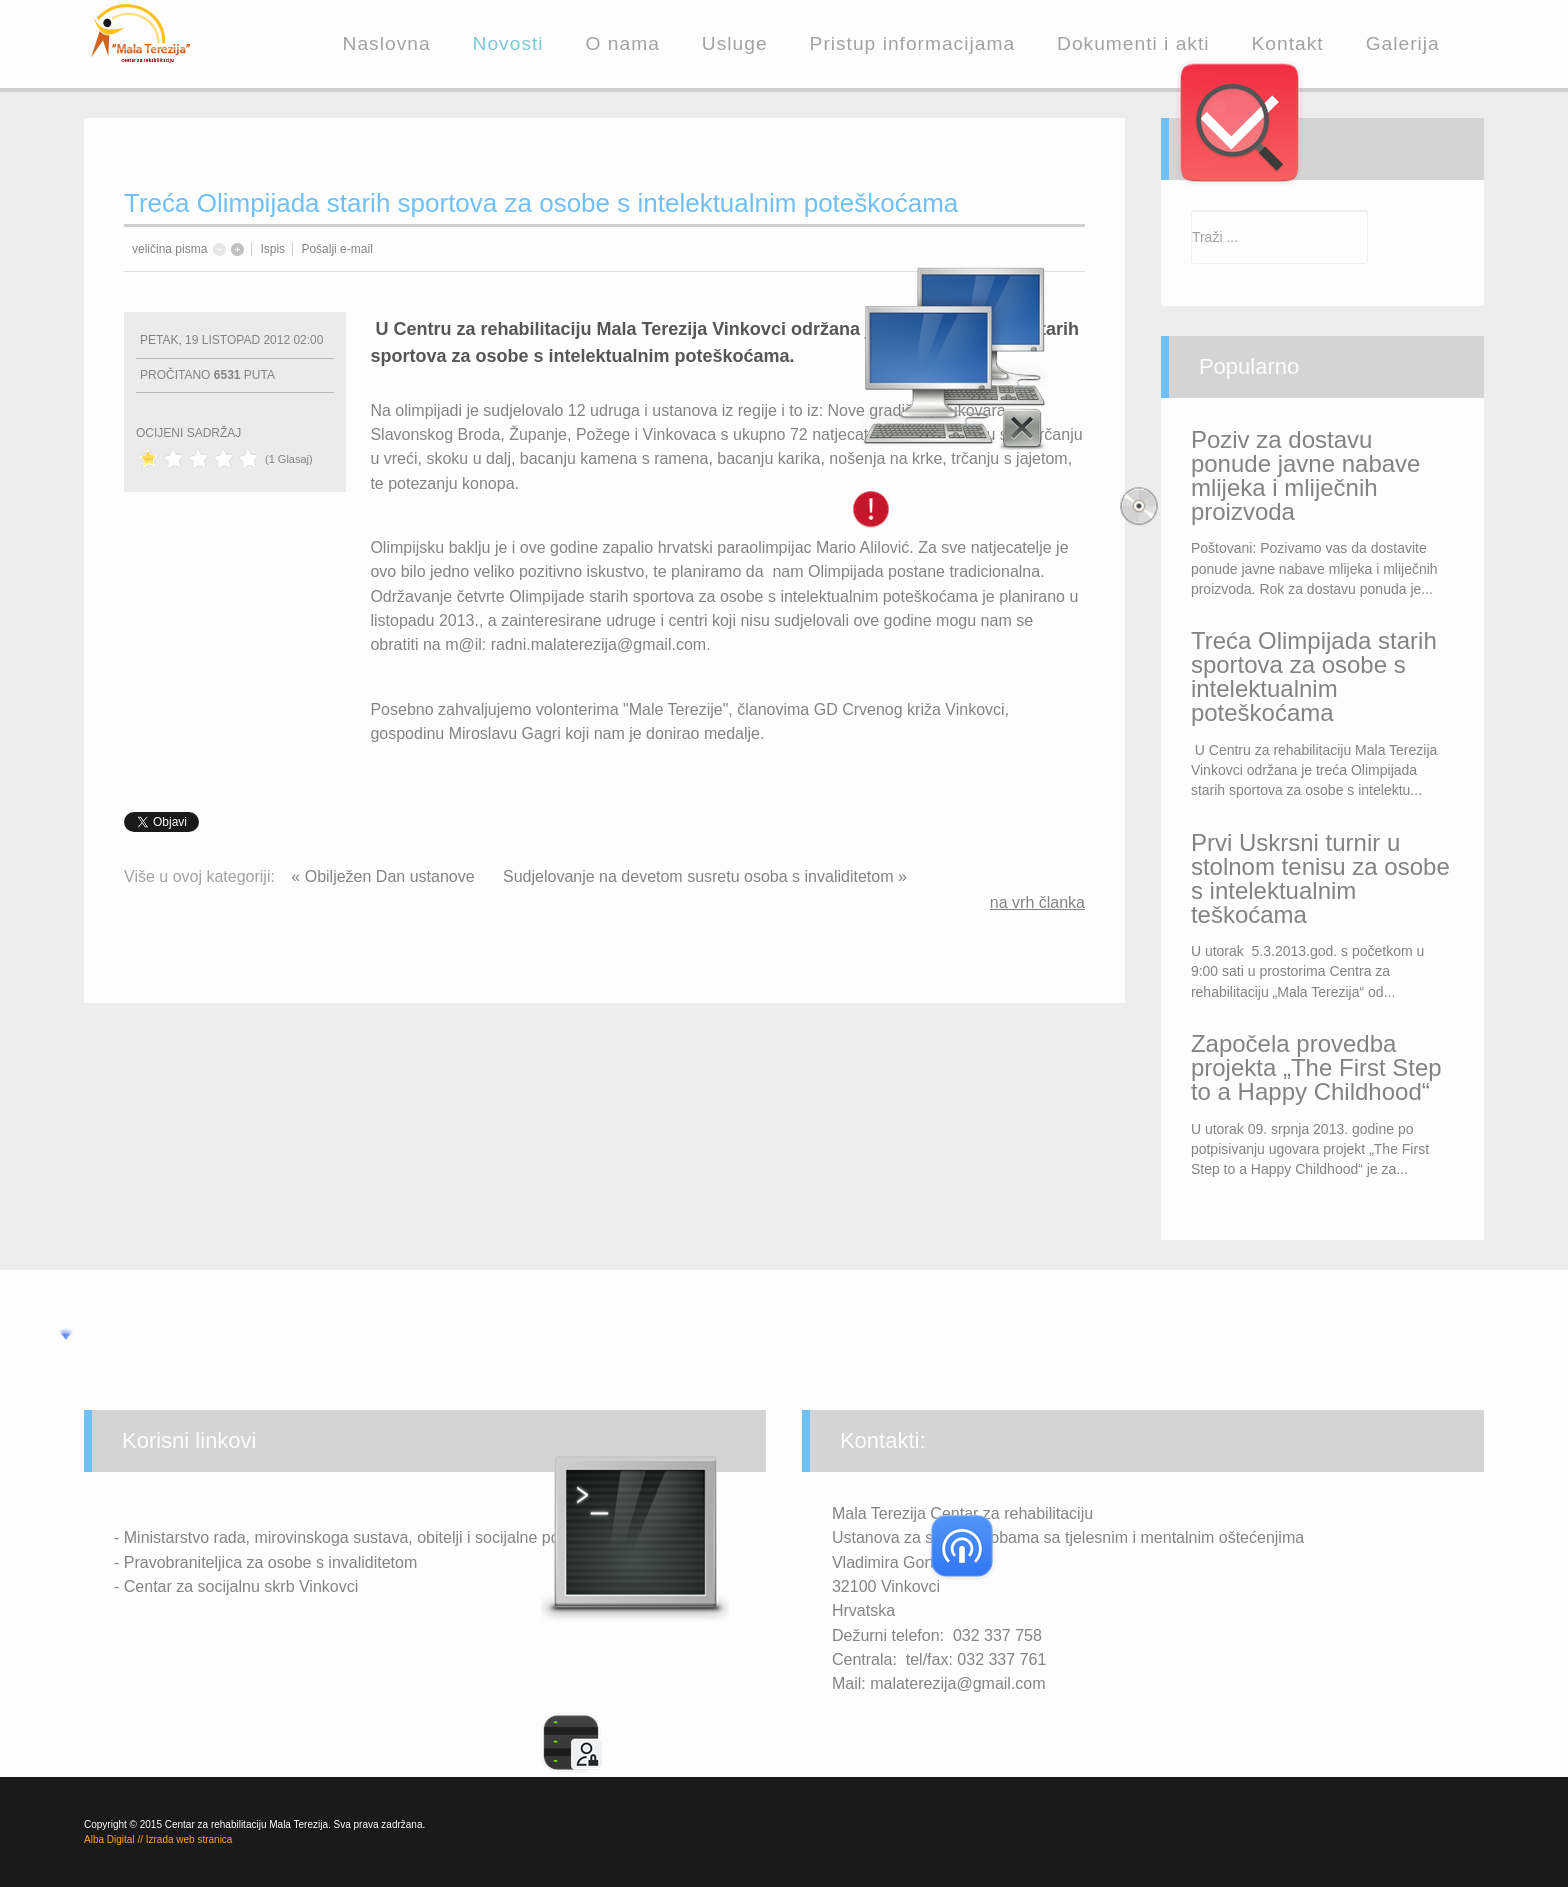  Describe the element at coordinates (953, 356) in the screenshot. I see `indicates no network connection available` at that location.